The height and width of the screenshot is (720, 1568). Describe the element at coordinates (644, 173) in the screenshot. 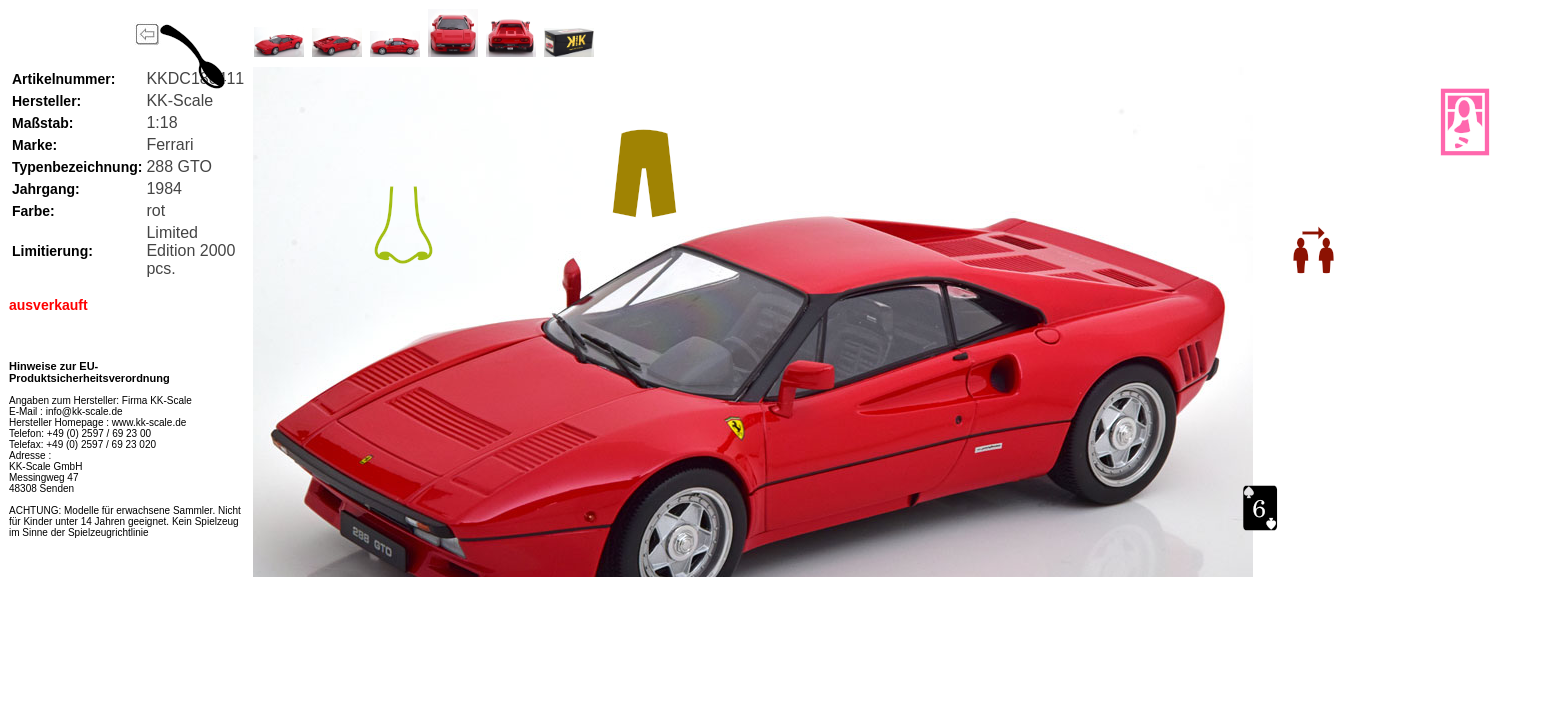

I see `browse pants or trousers in a clothing app` at that location.